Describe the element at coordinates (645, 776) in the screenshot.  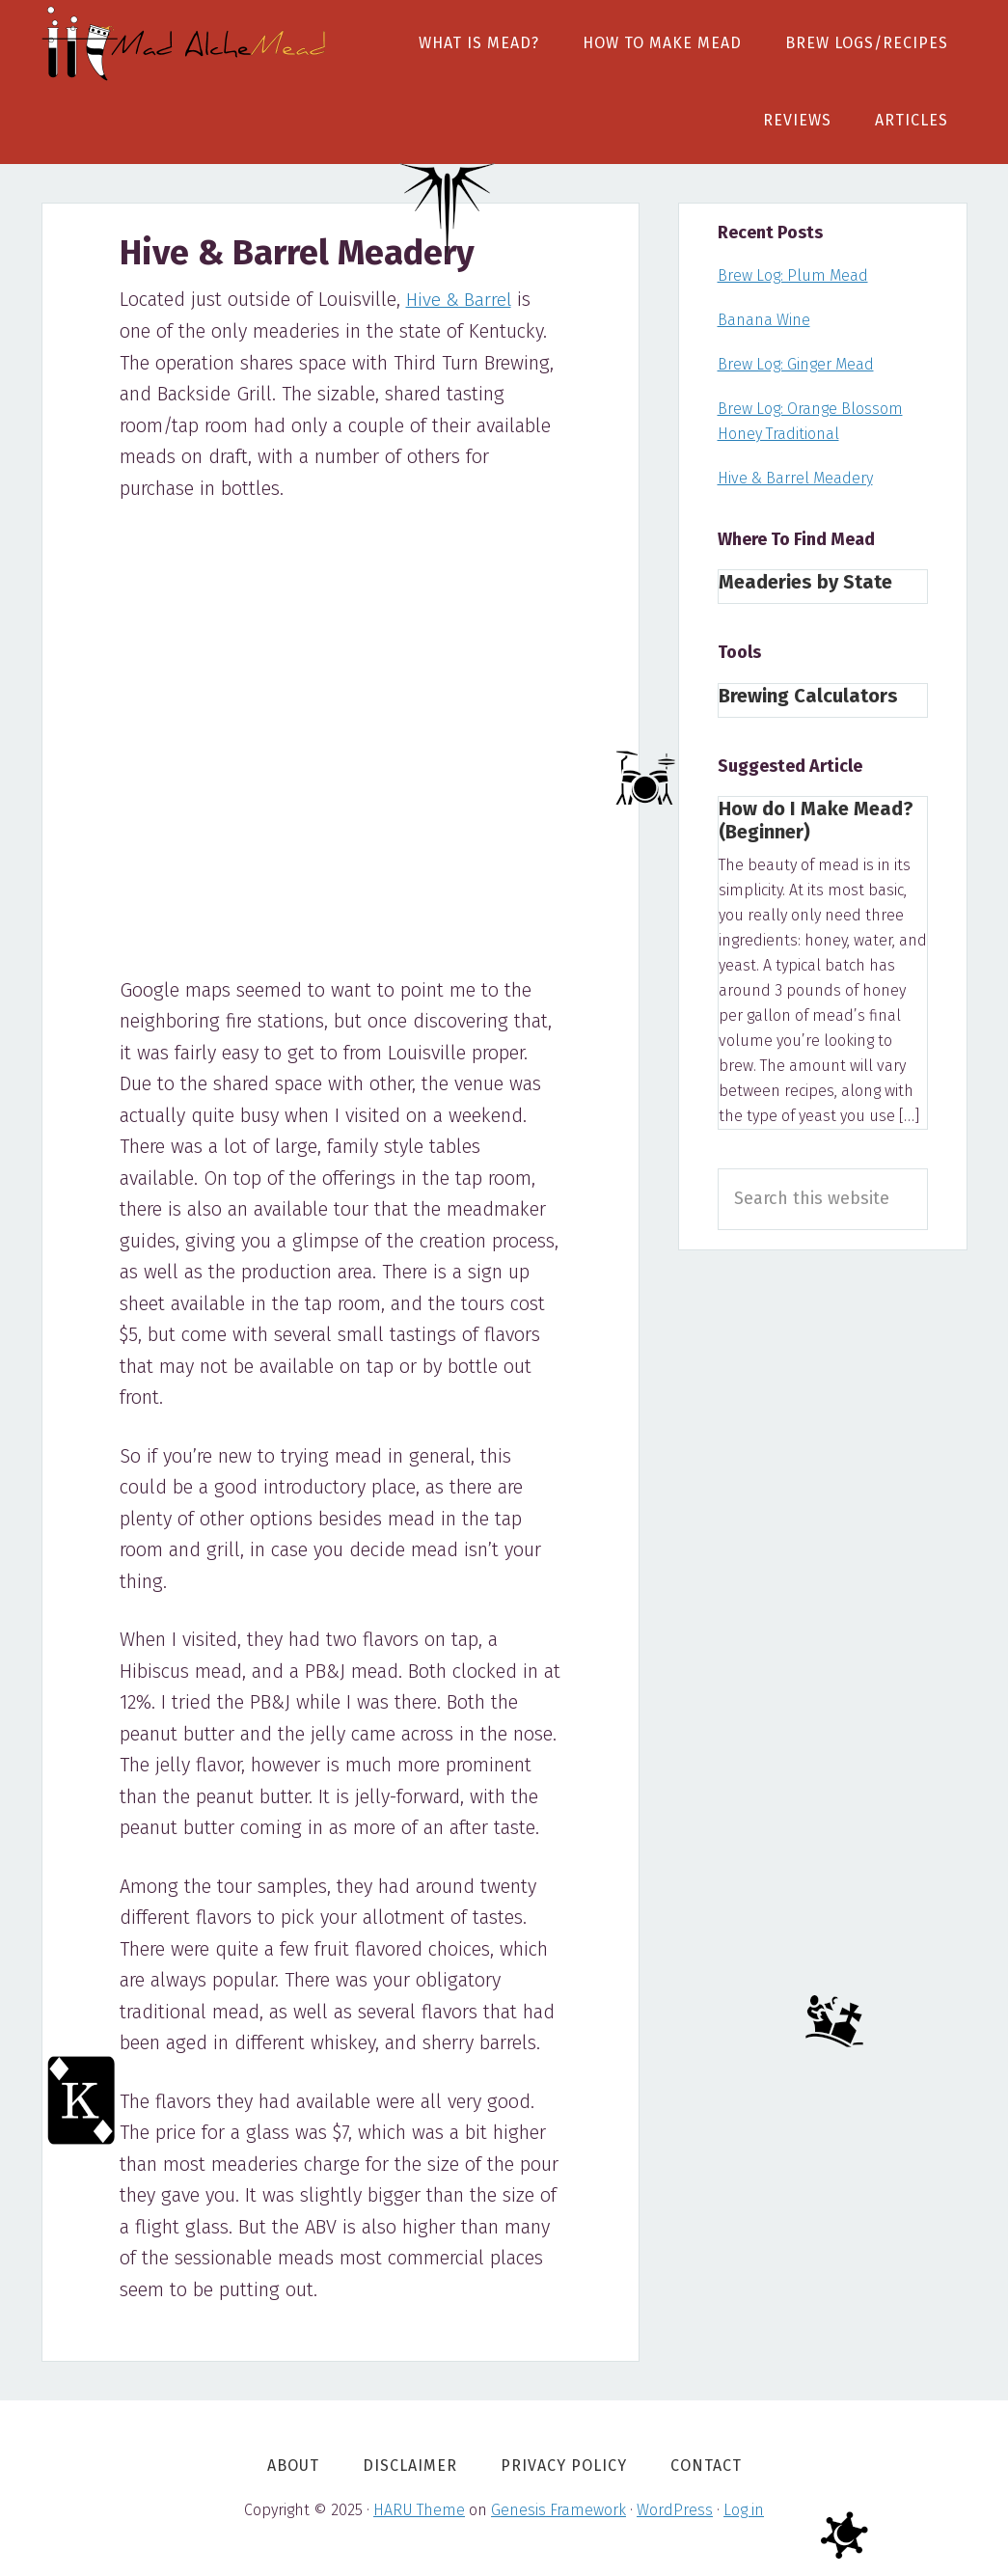
I see `access drum or percussion instruments` at that location.